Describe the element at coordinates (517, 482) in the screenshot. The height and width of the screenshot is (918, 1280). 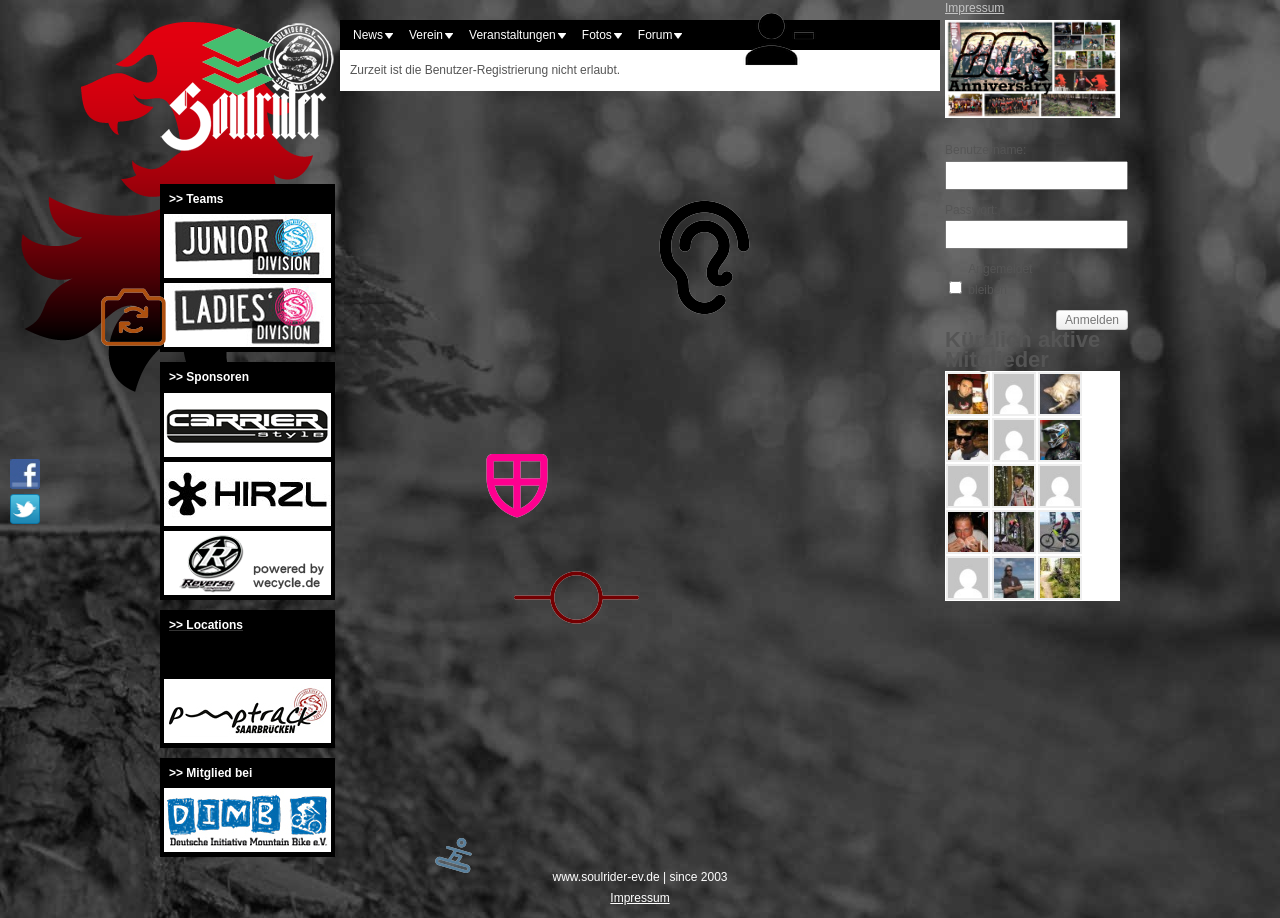
I see `indicates security or protection status` at that location.